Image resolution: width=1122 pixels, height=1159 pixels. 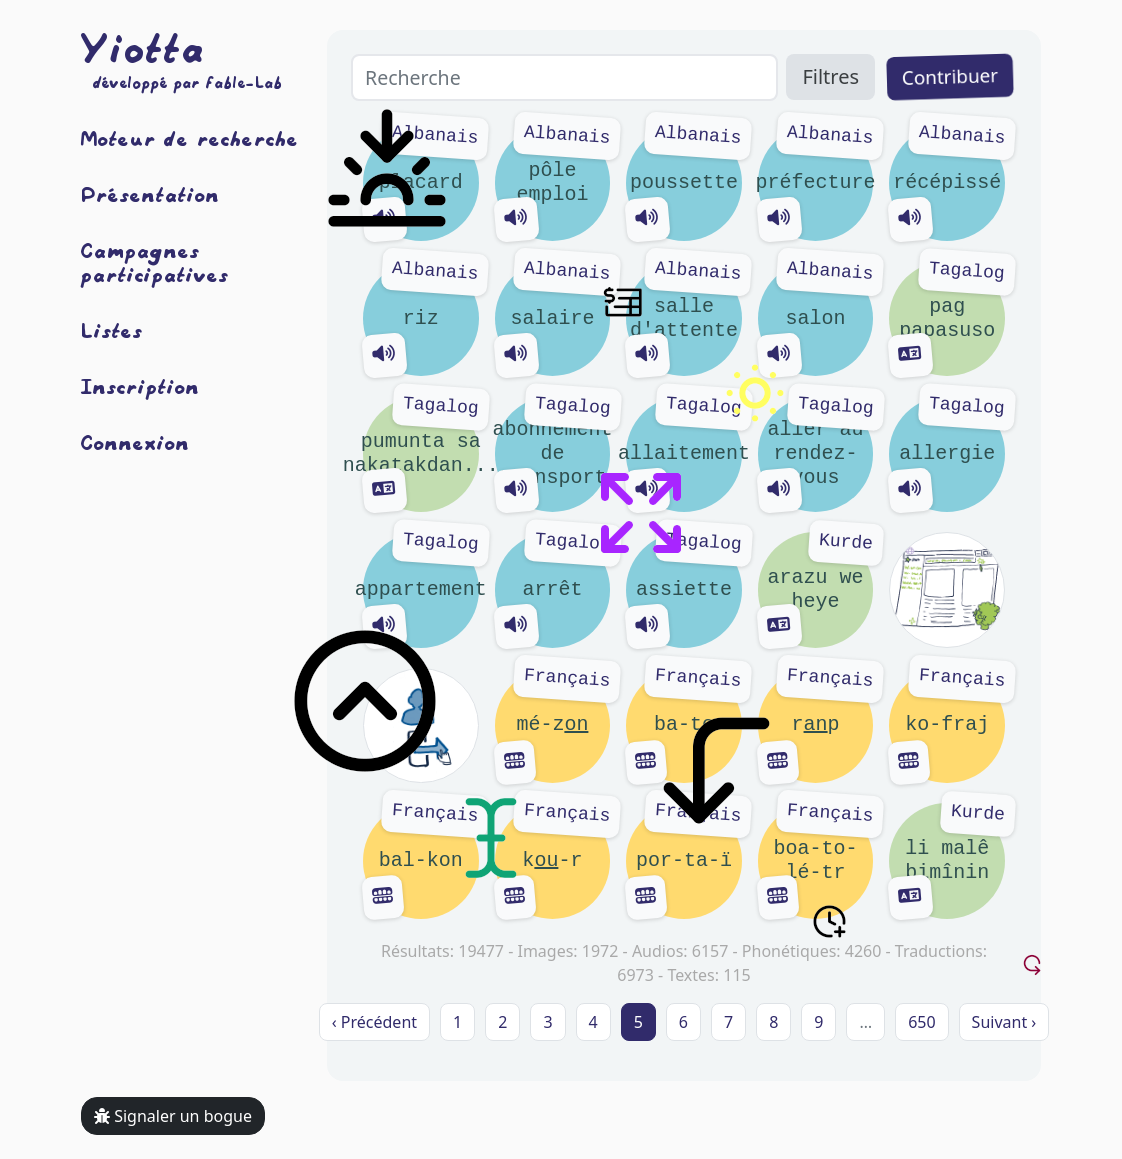 I want to click on go back and down in navigation, so click(x=716, y=770).